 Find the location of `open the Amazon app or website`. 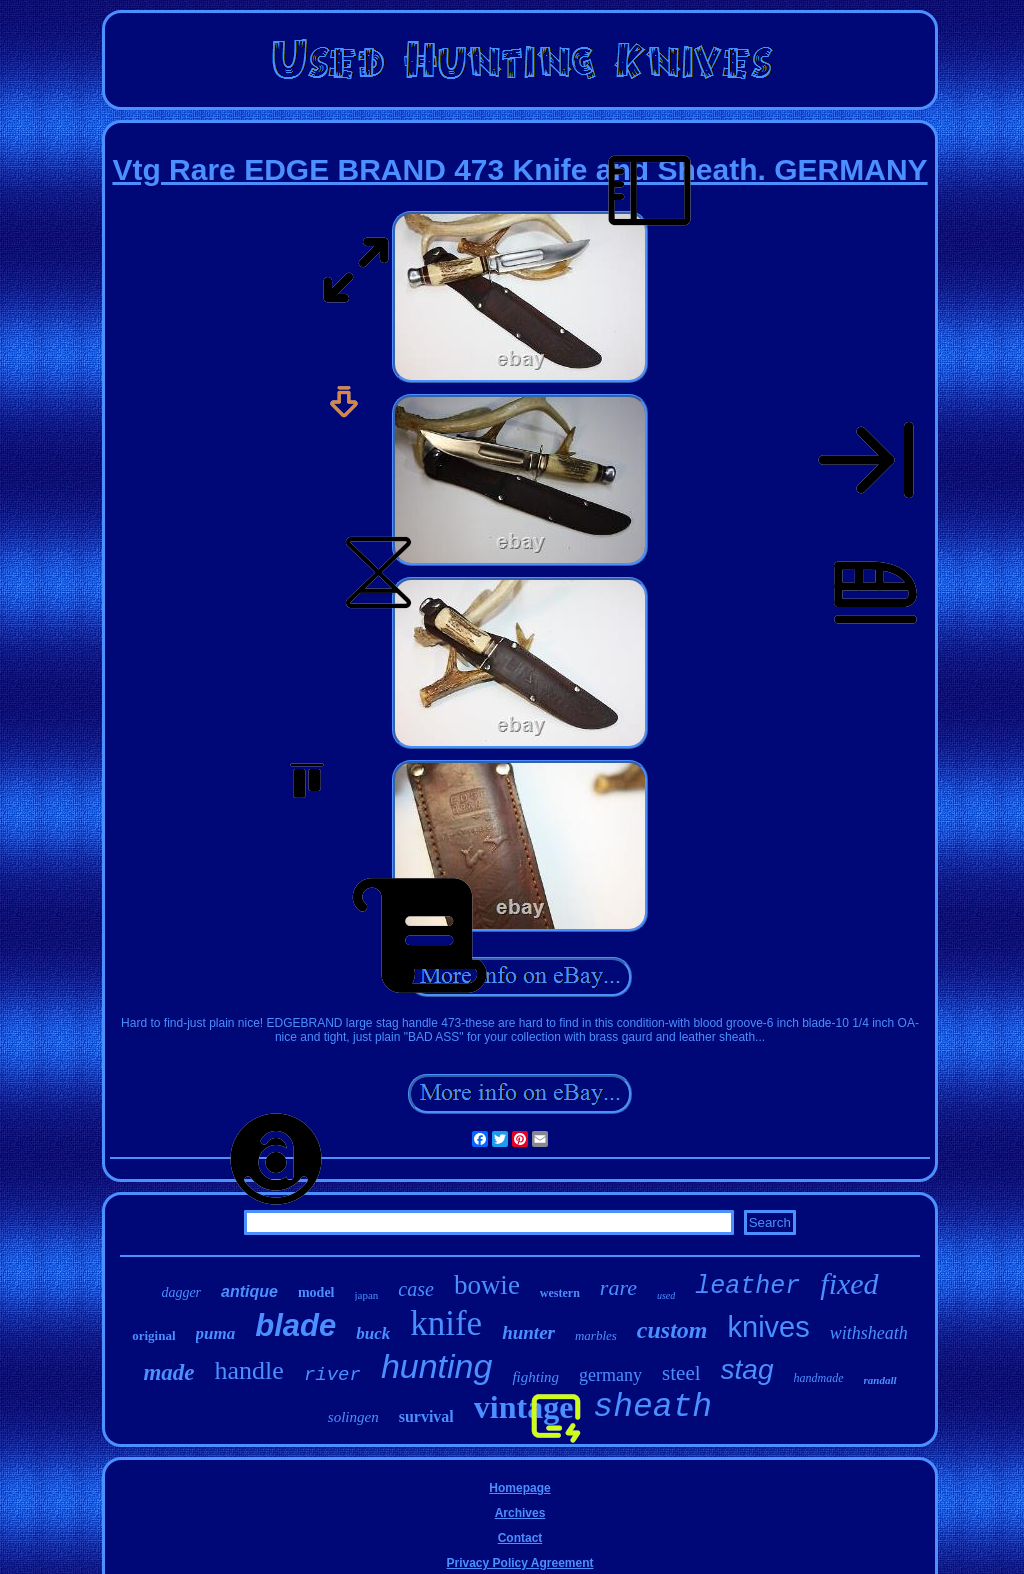

open the Amazon app or website is located at coordinates (276, 1159).